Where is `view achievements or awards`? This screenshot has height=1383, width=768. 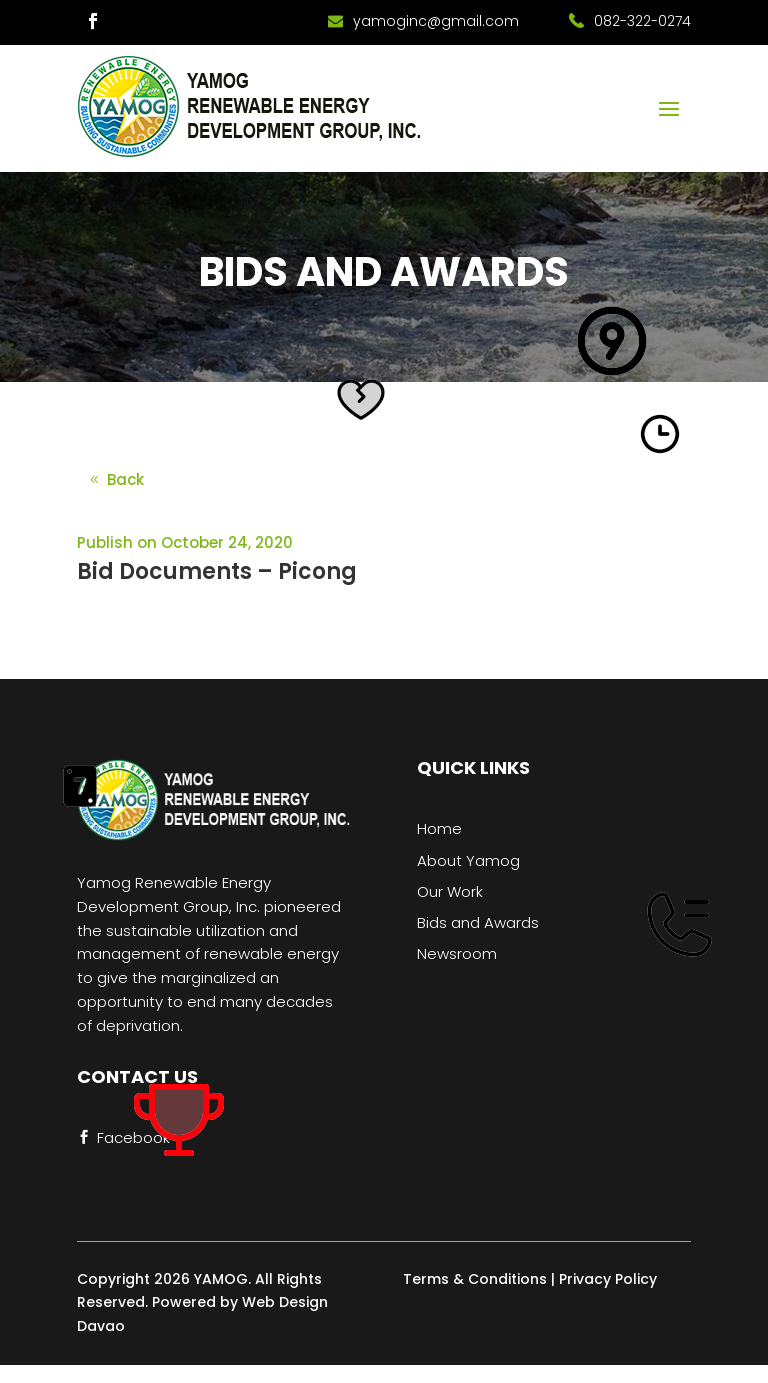 view achievements or awards is located at coordinates (179, 1117).